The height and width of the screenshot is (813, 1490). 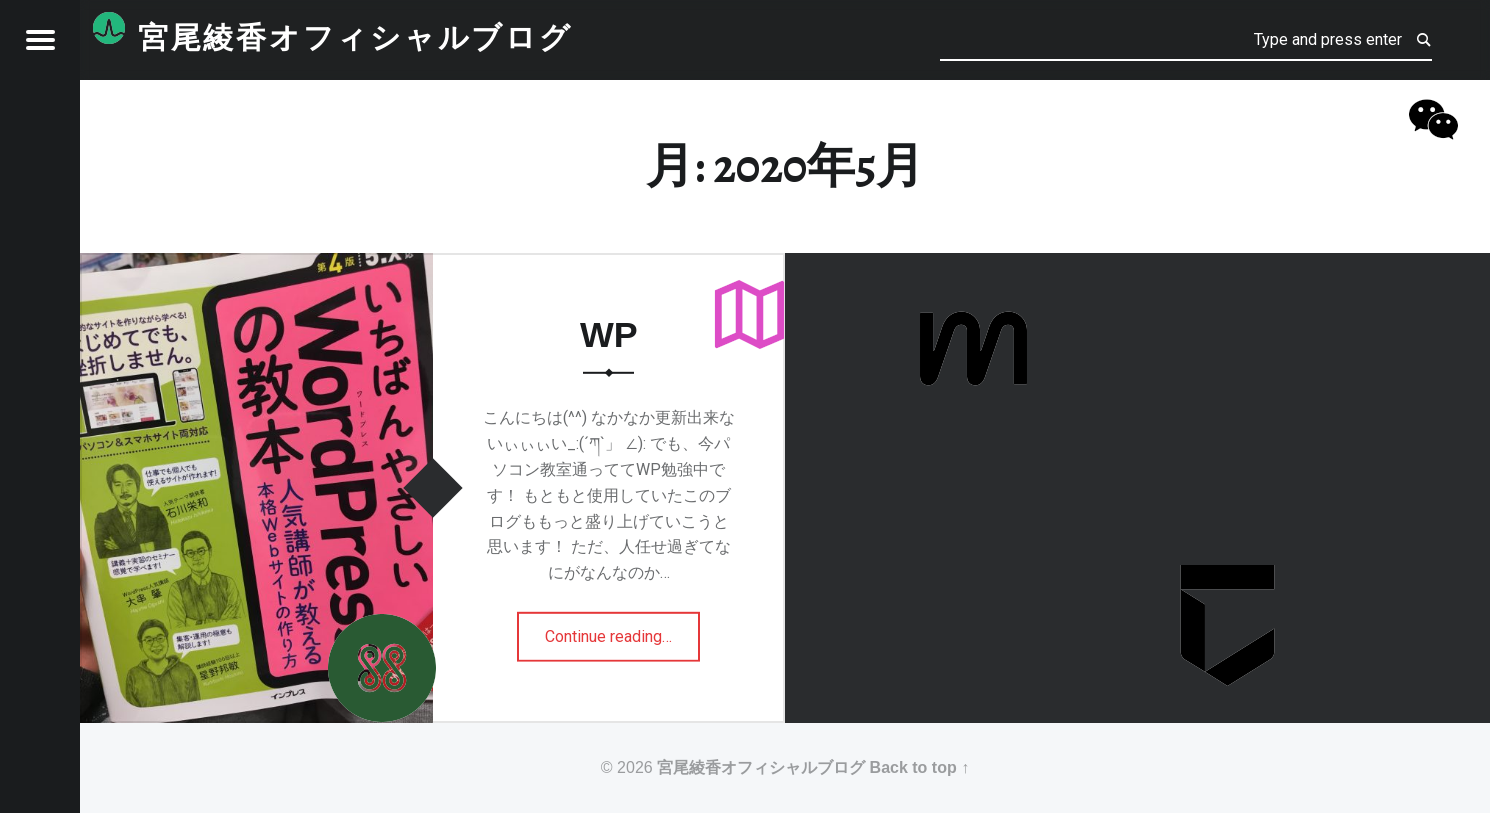 I want to click on open WeChat messaging app, so click(x=1433, y=119).